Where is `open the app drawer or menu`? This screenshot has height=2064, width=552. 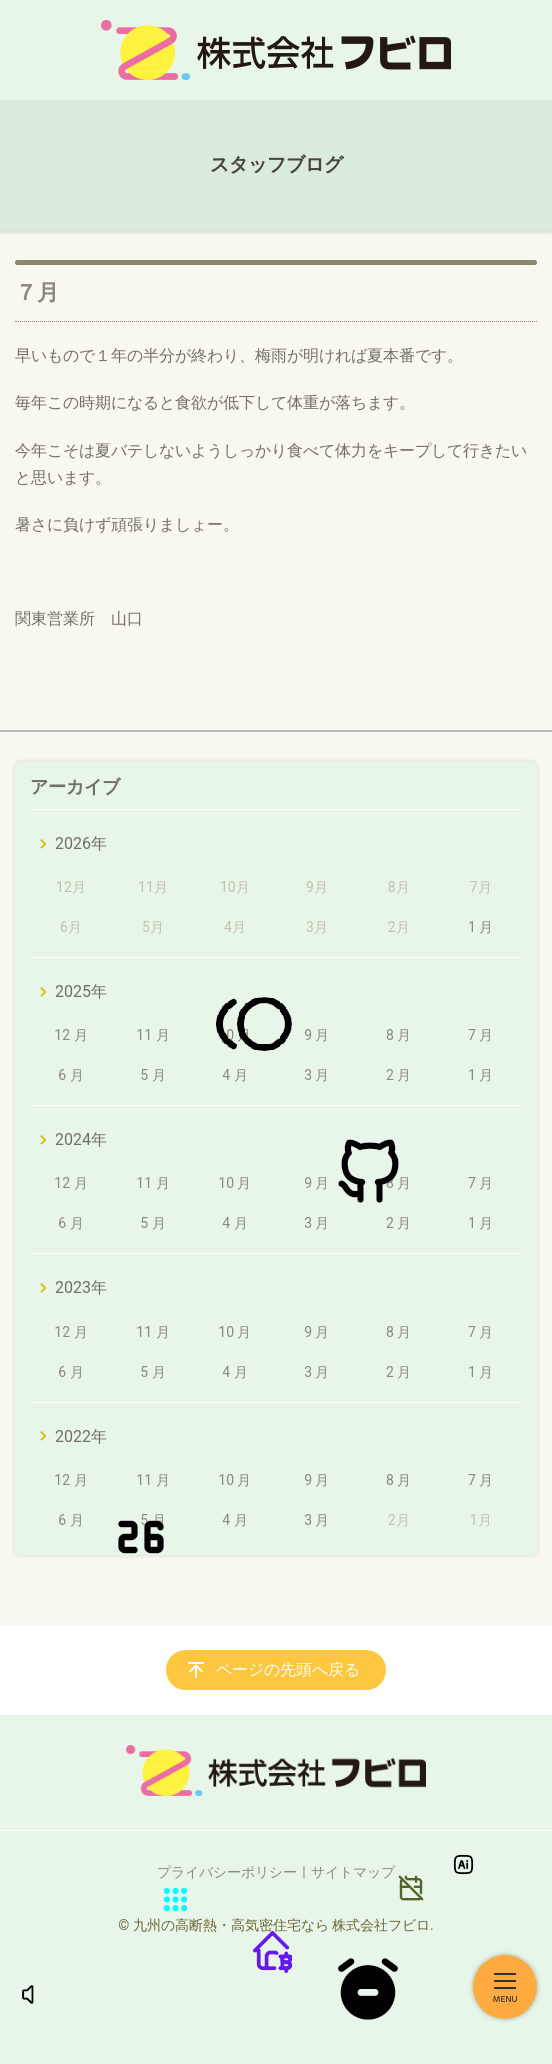
open the app drawer or menu is located at coordinates (175, 1899).